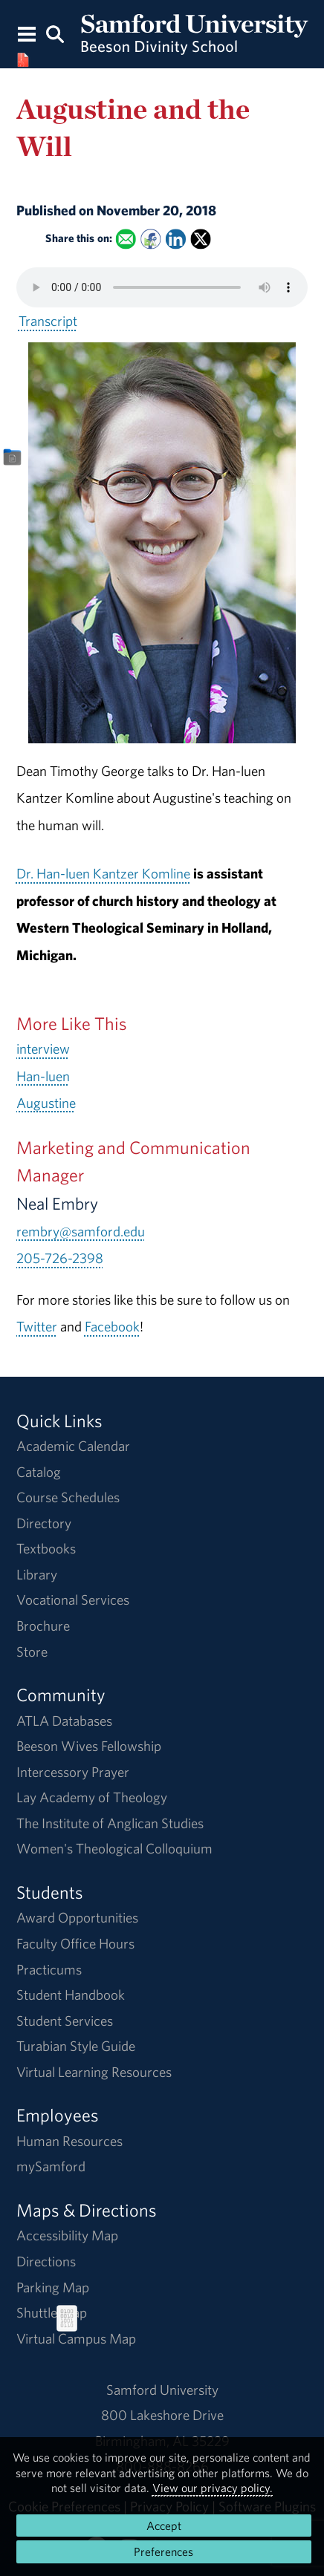  What do you see at coordinates (67, 2318) in the screenshot?
I see `indicates a binary or raw data file` at bounding box center [67, 2318].